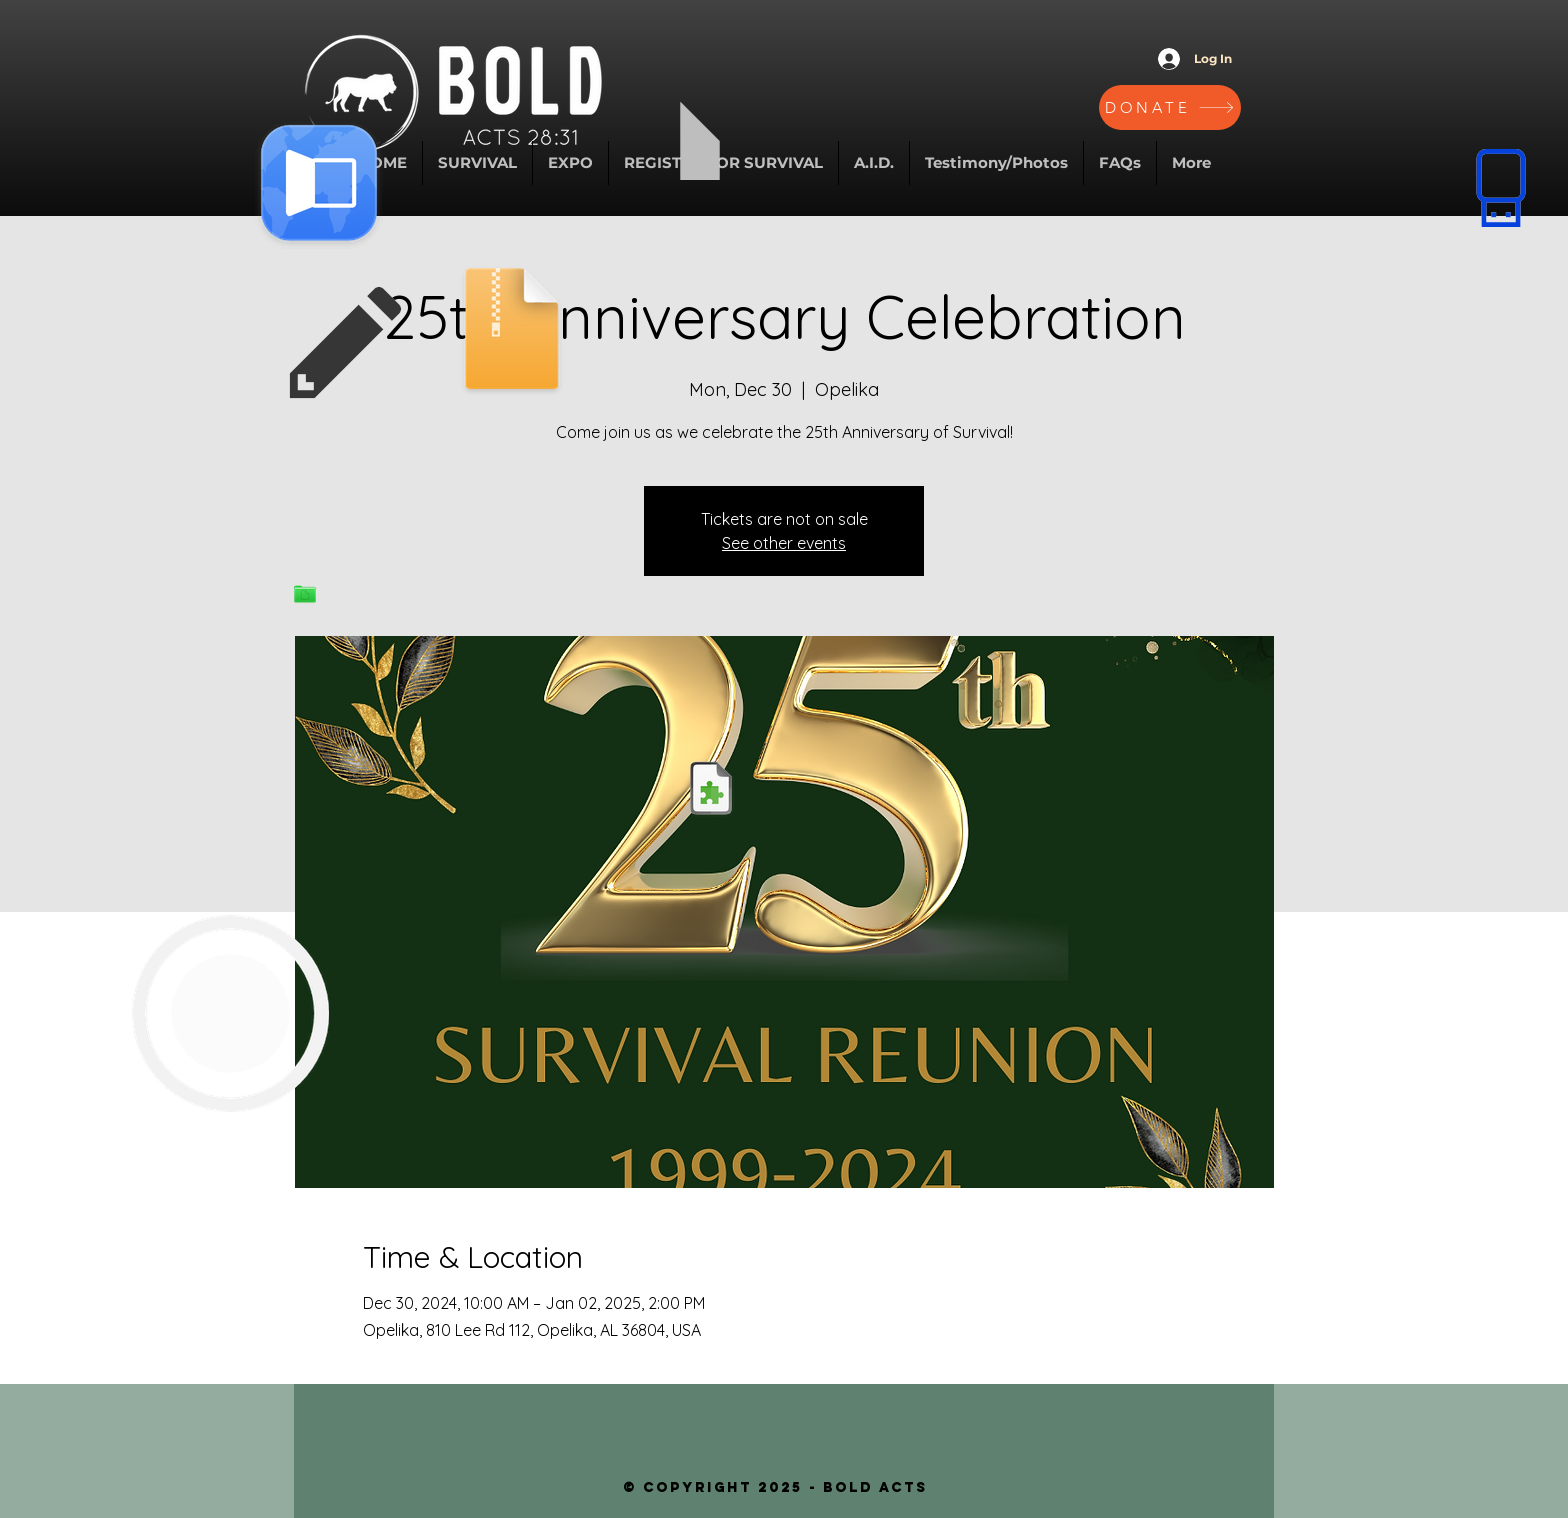 The image size is (1568, 1518). I want to click on a compressed zip file, so click(512, 331).